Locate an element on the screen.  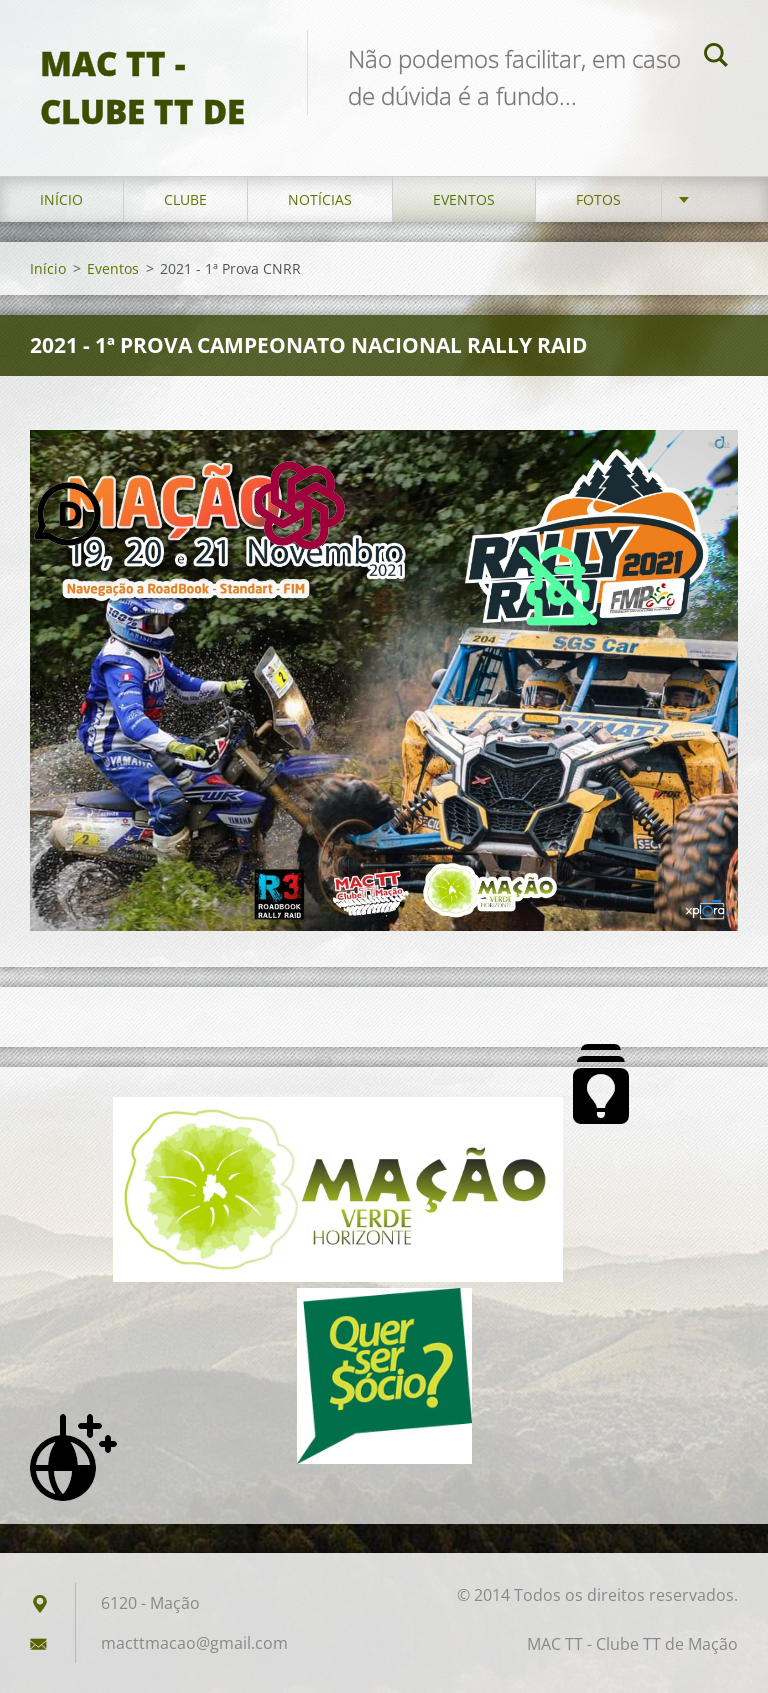
access OpenAI services or chatbot is located at coordinates (299, 505).